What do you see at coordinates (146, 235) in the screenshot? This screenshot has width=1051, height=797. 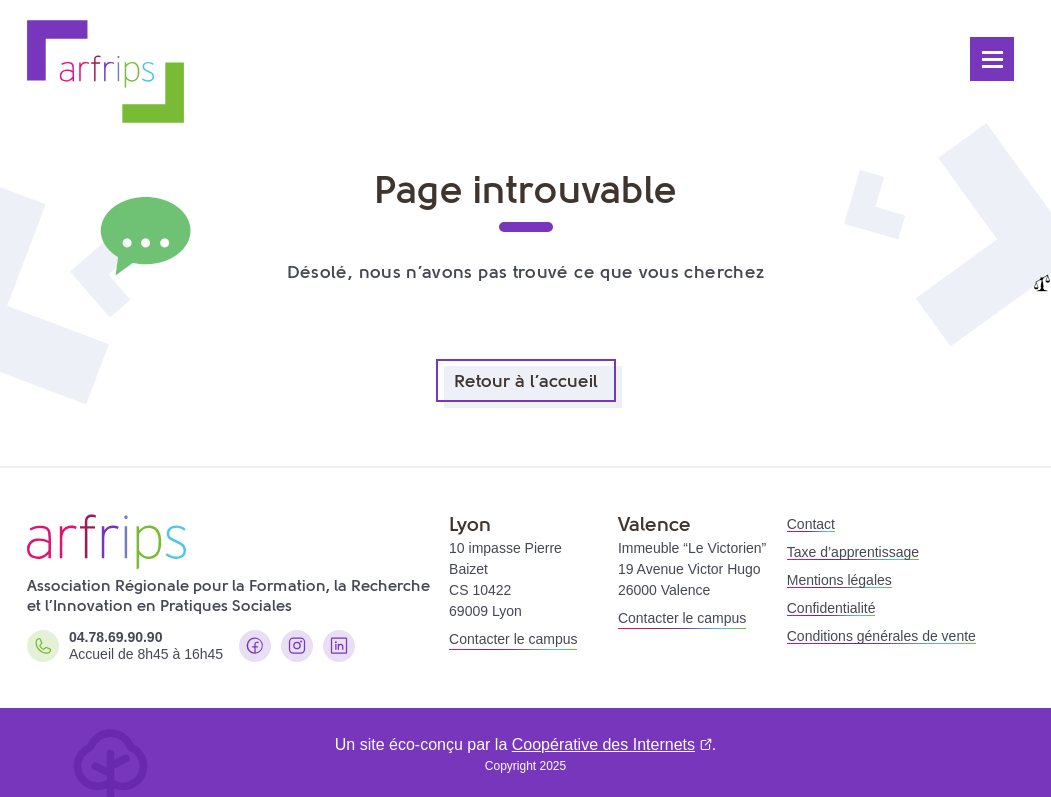 I see `compose a new message or chat` at bounding box center [146, 235].